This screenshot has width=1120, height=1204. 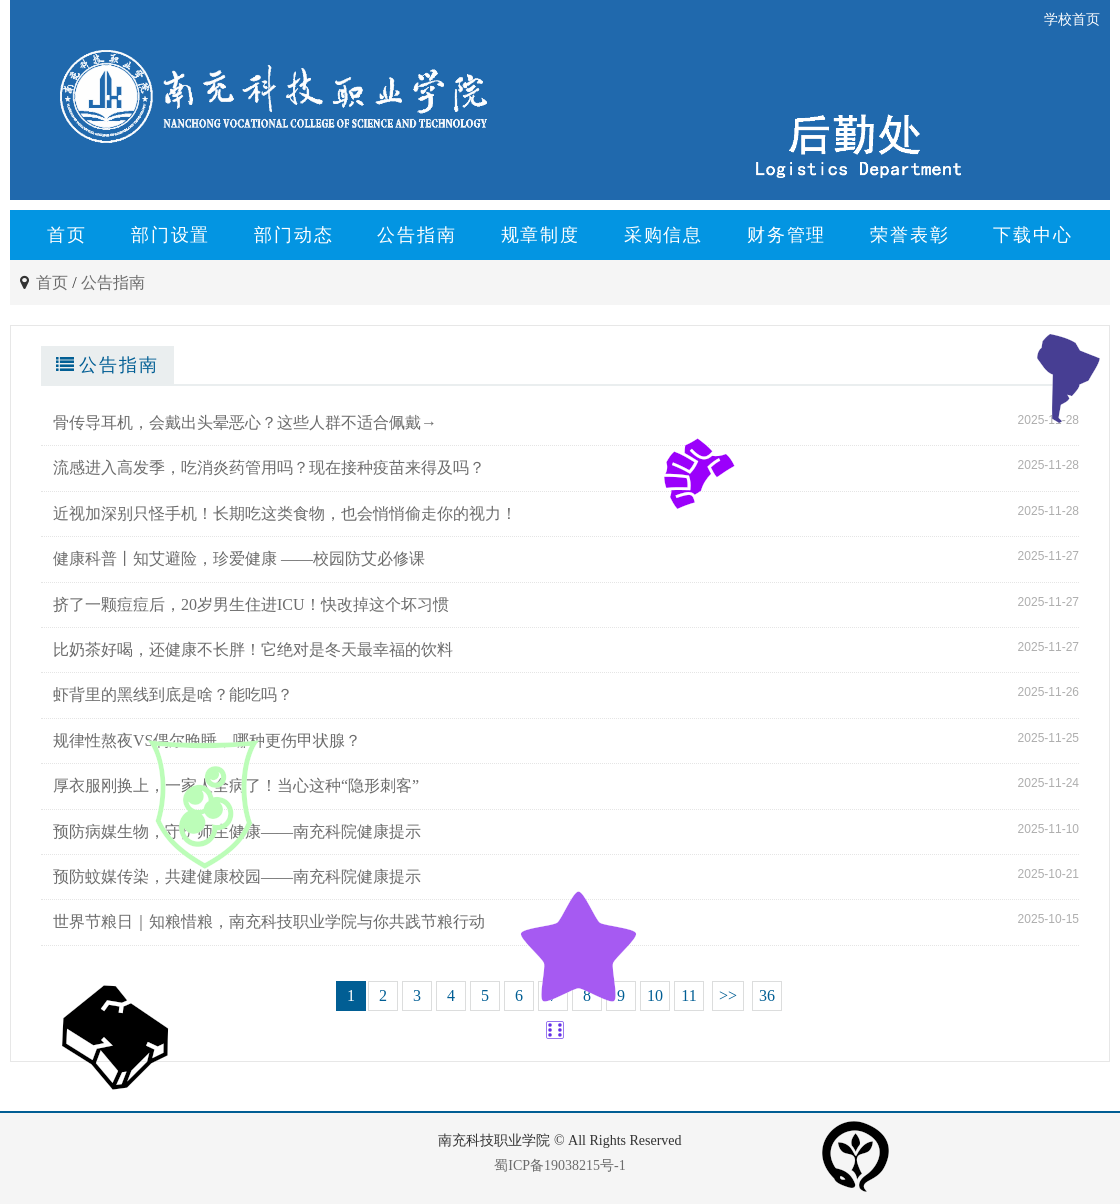 I want to click on indicates acid resistance or protection status, so click(x=203, y=804).